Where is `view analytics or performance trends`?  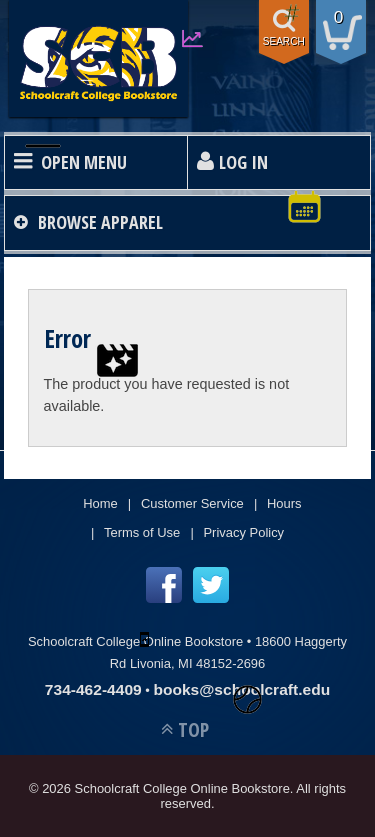
view analytics or performance trends is located at coordinates (192, 38).